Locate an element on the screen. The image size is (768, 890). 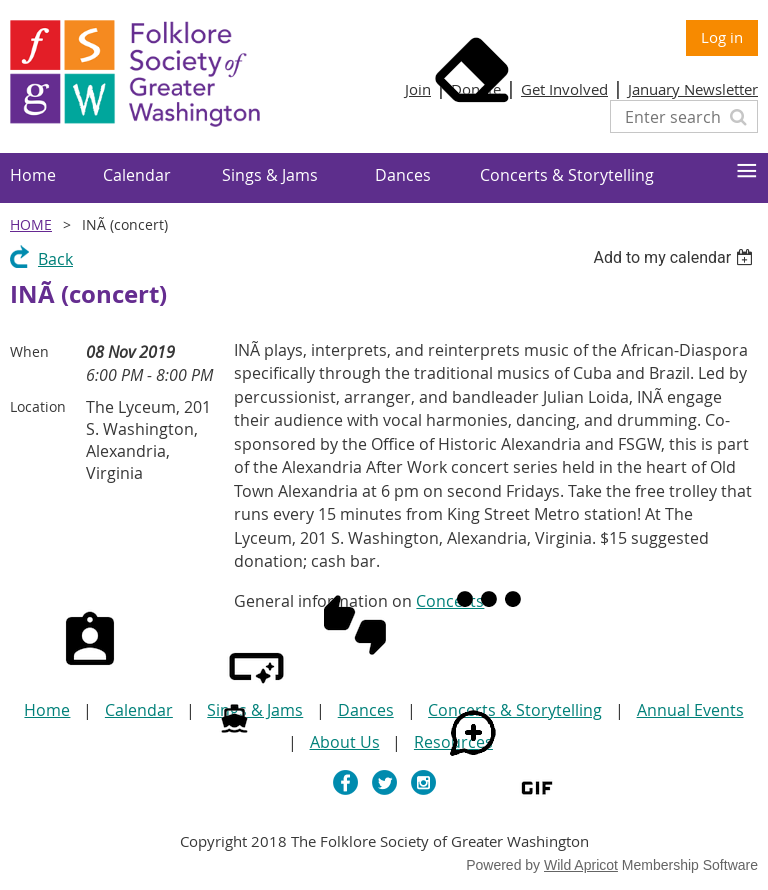
get directions by ferry or boat is located at coordinates (234, 718).